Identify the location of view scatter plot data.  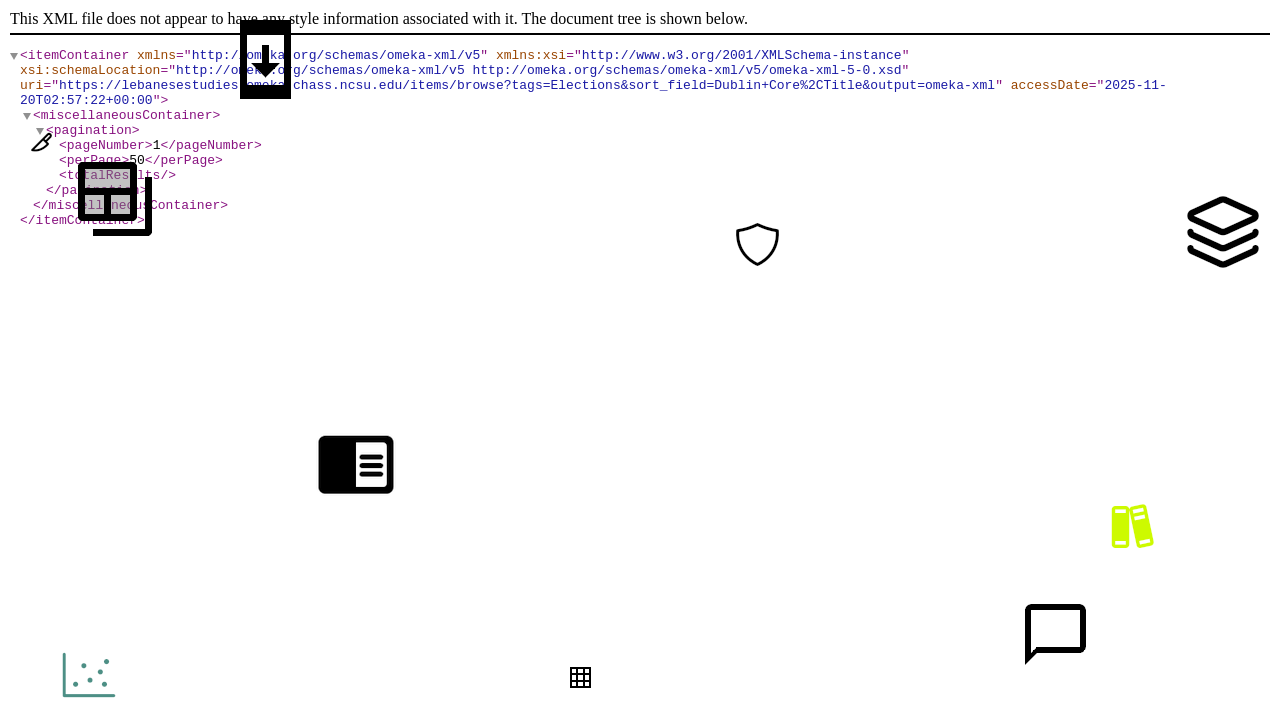
(89, 675).